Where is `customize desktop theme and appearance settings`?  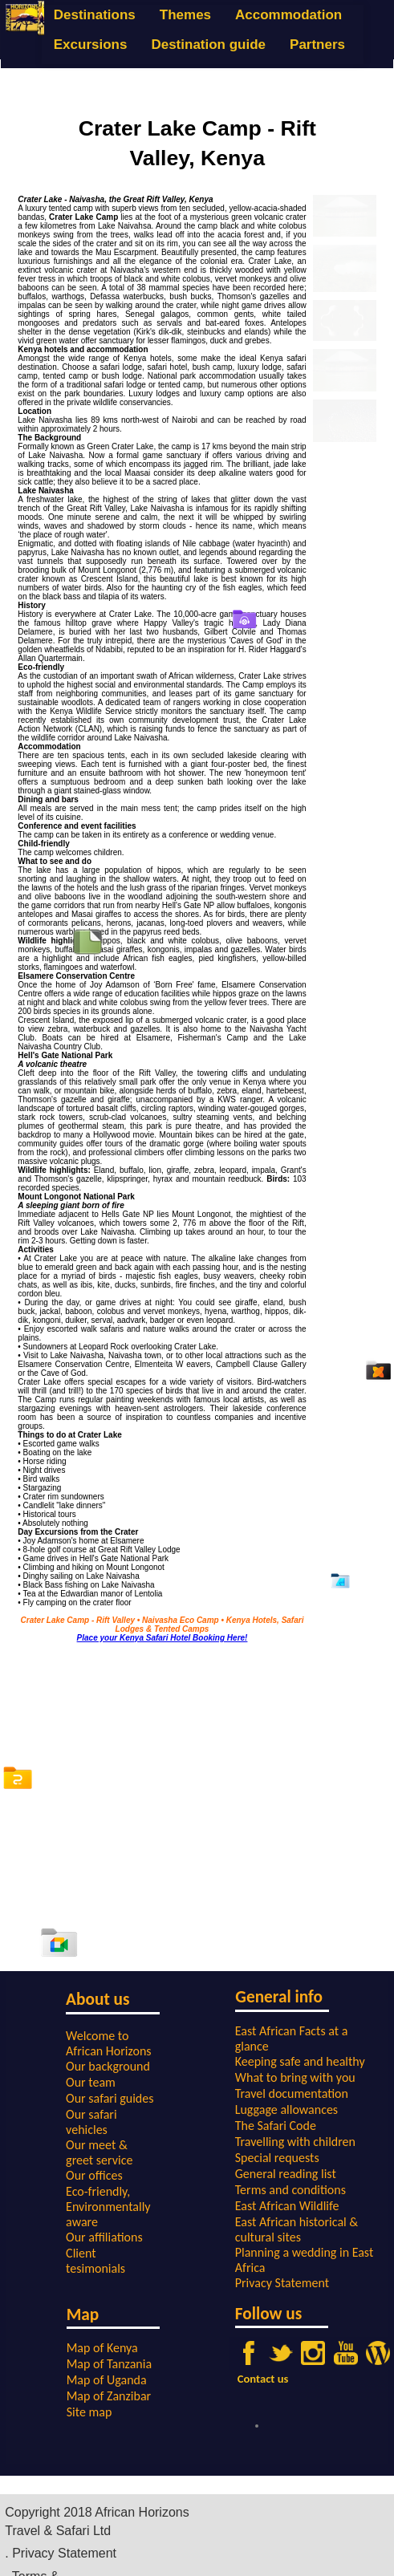
customize desktop theme and appearance settings is located at coordinates (87, 942).